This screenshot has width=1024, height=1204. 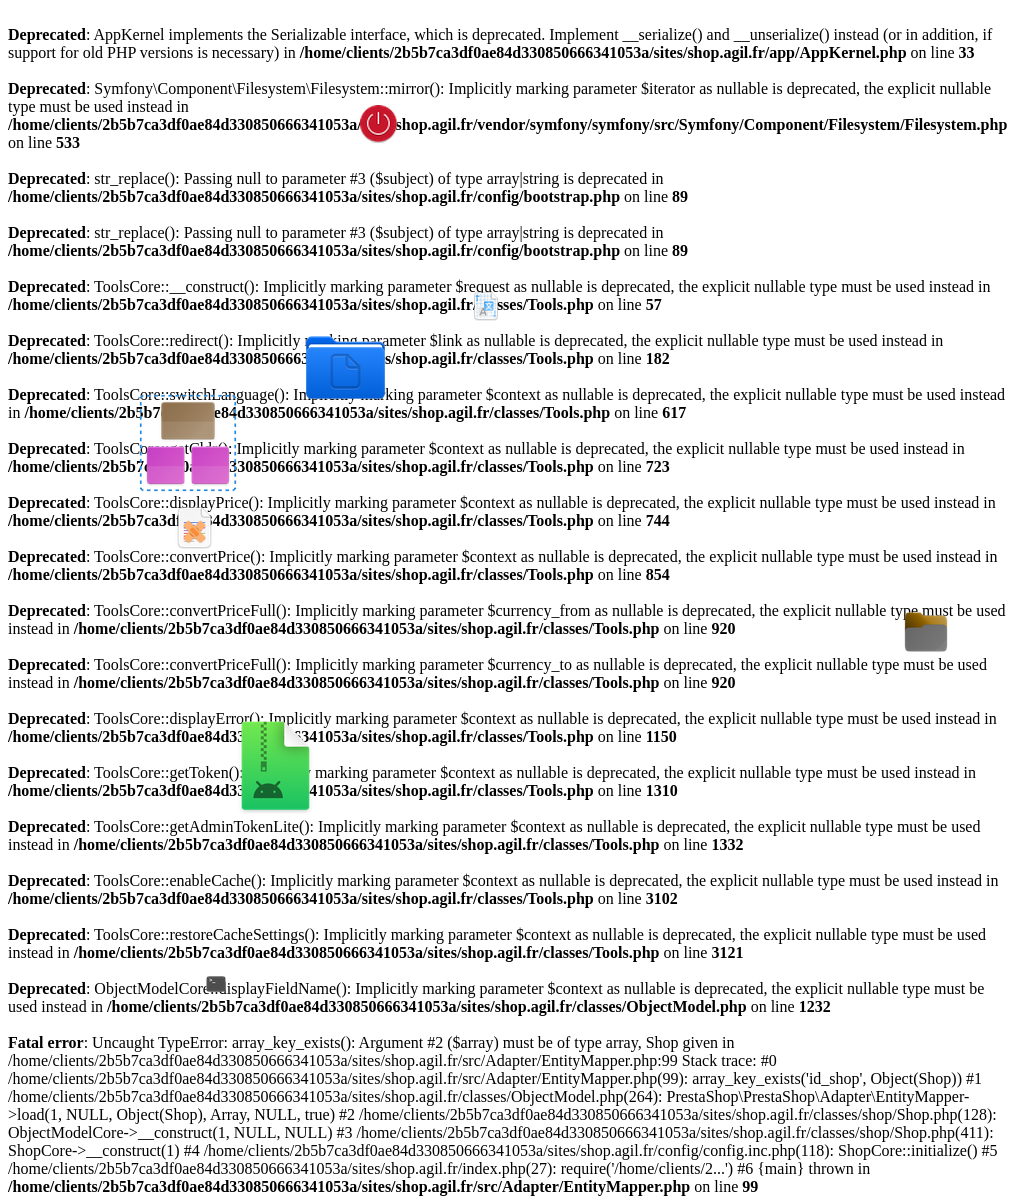 What do you see at coordinates (926, 632) in the screenshot?
I see `an open folder containing files` at bounding box center [926, 632].